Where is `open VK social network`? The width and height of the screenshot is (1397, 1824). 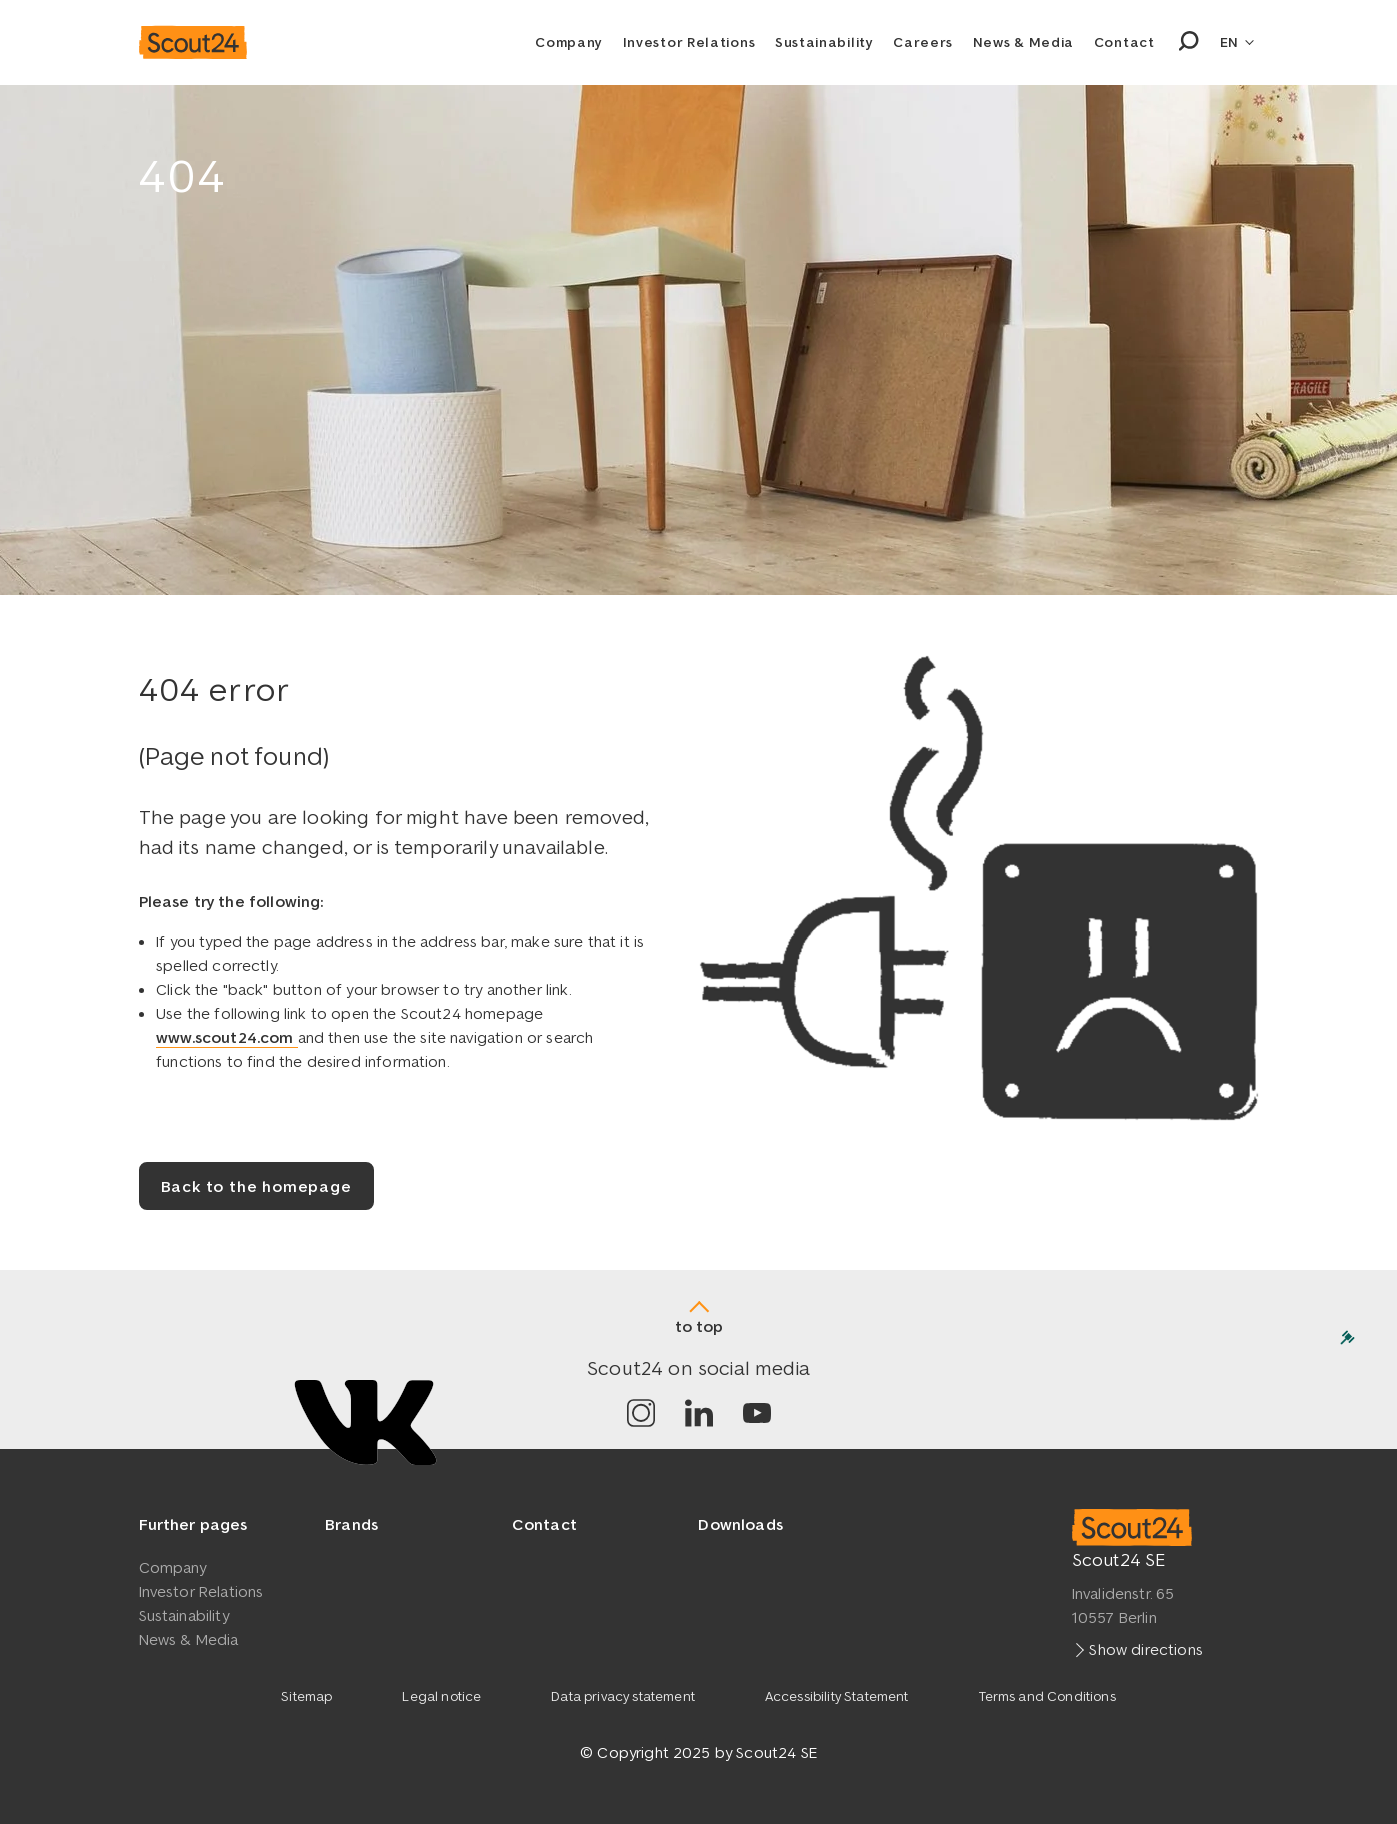
open VK social network is located at coordinates (365, 1422).